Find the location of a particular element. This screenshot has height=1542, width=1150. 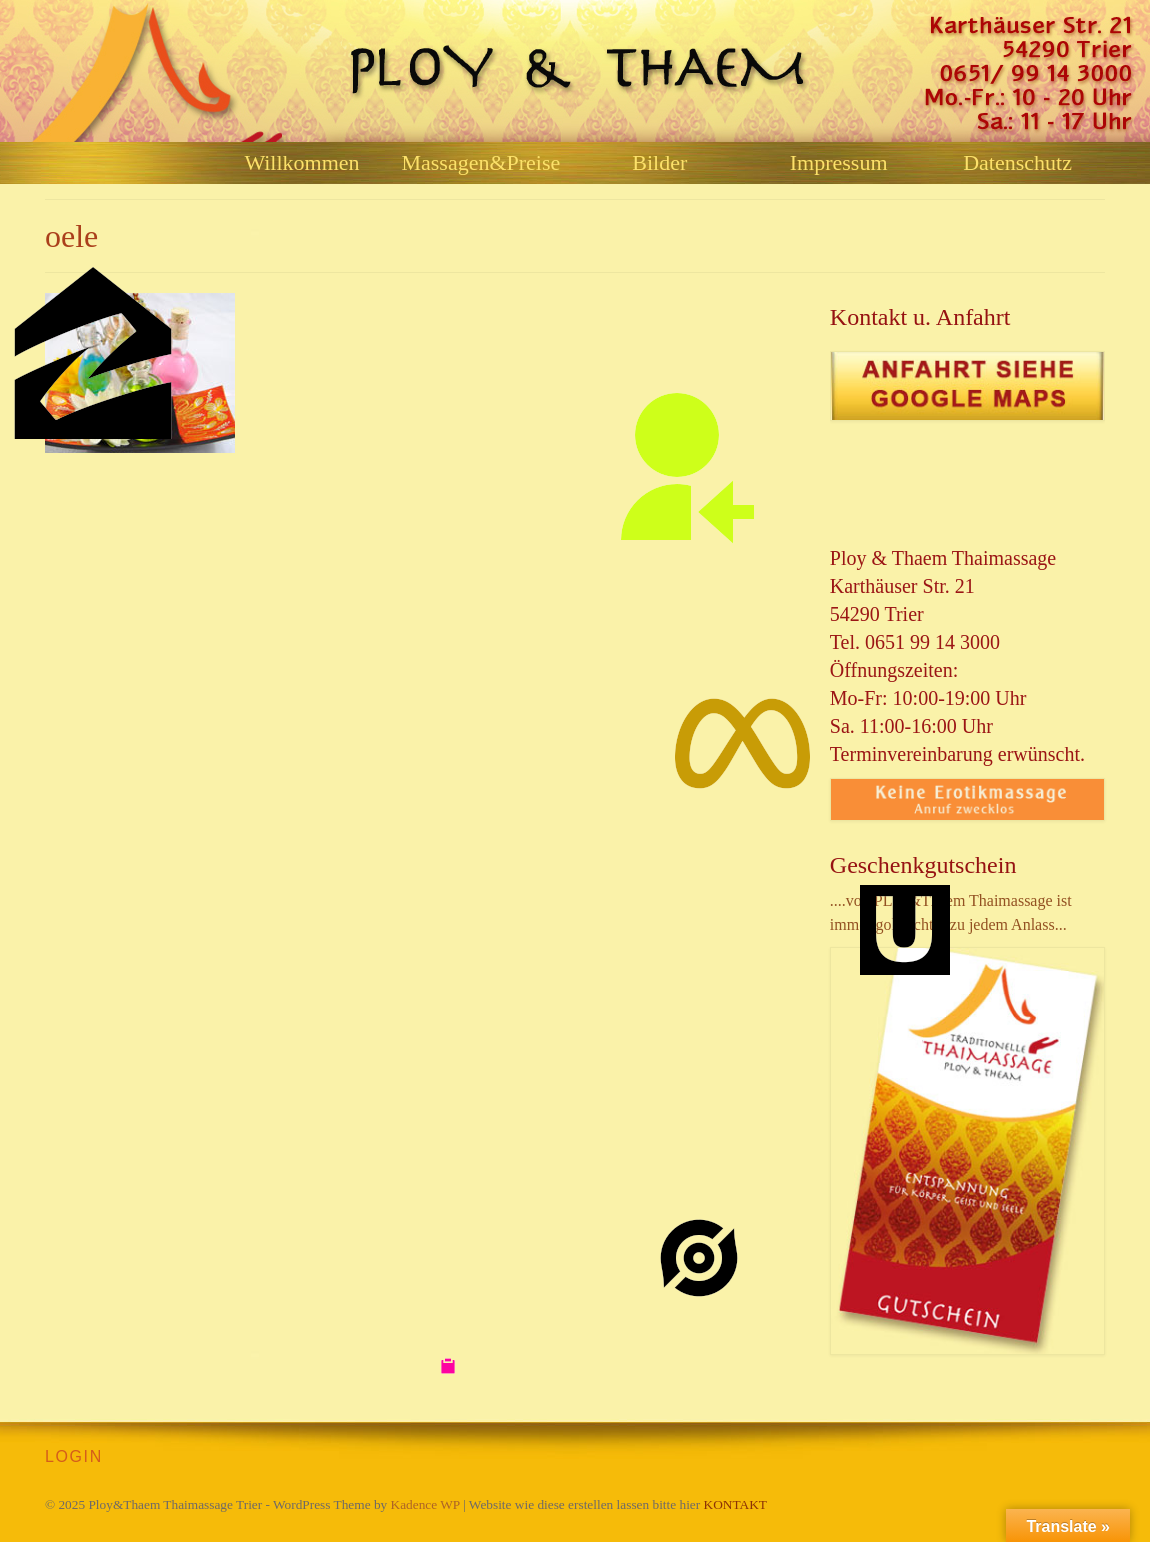

copy content to clipboard is located at coordinates (448, 1366).